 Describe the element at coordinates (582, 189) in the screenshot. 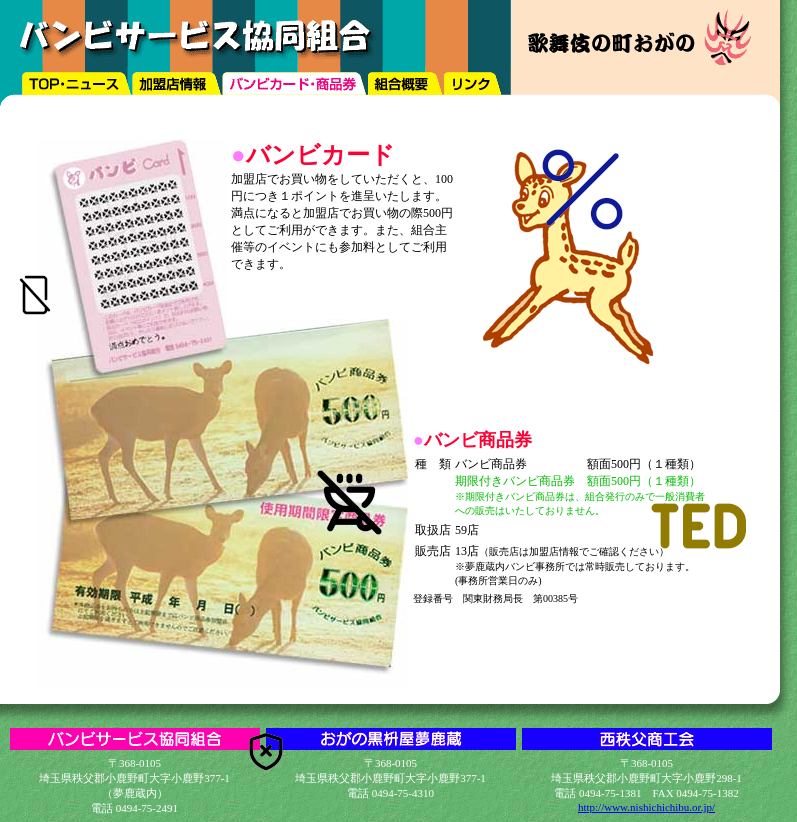

I see `view or apply a discount` at that location.